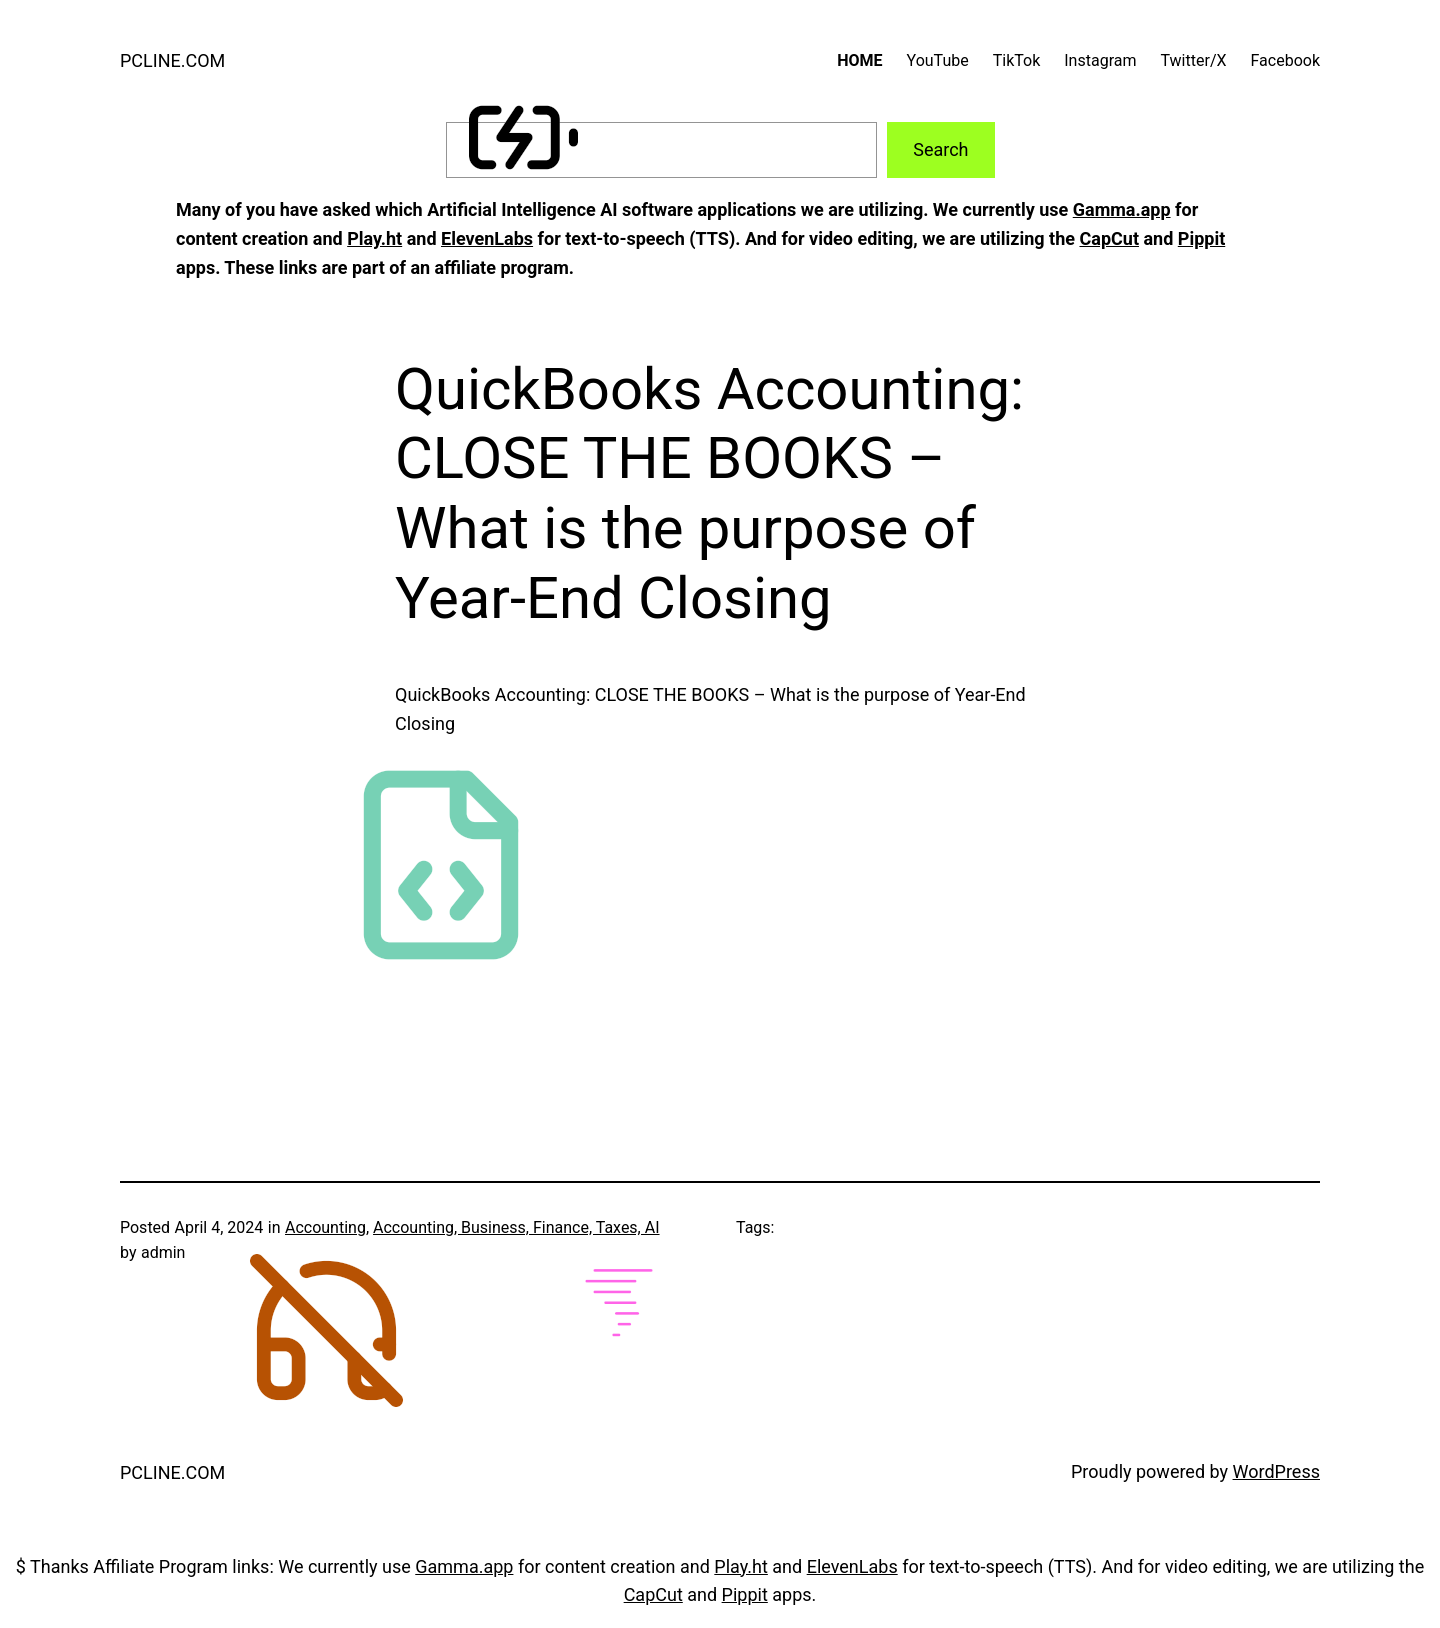  I want to click on mute or disable audio output, so click(326, 1330).